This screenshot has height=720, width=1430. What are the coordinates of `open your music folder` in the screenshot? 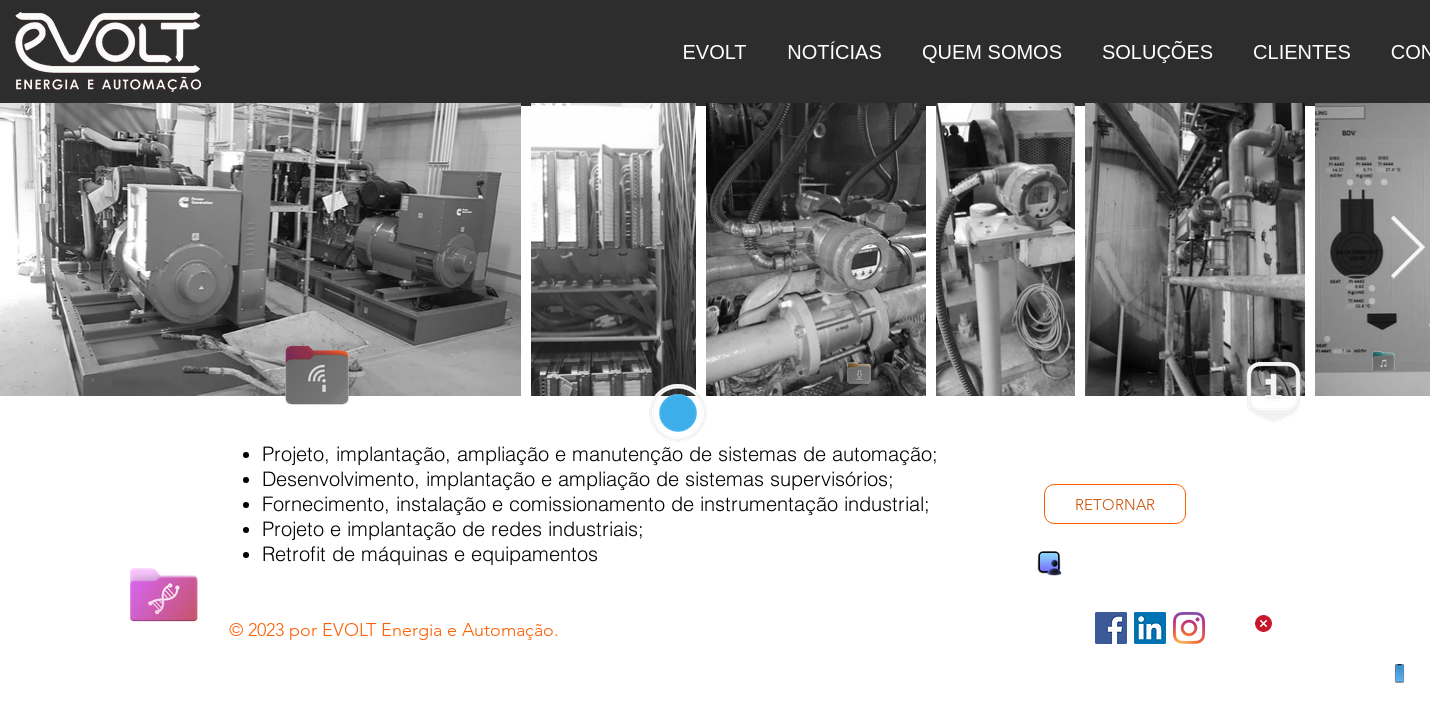 It's located at (1383, 361).